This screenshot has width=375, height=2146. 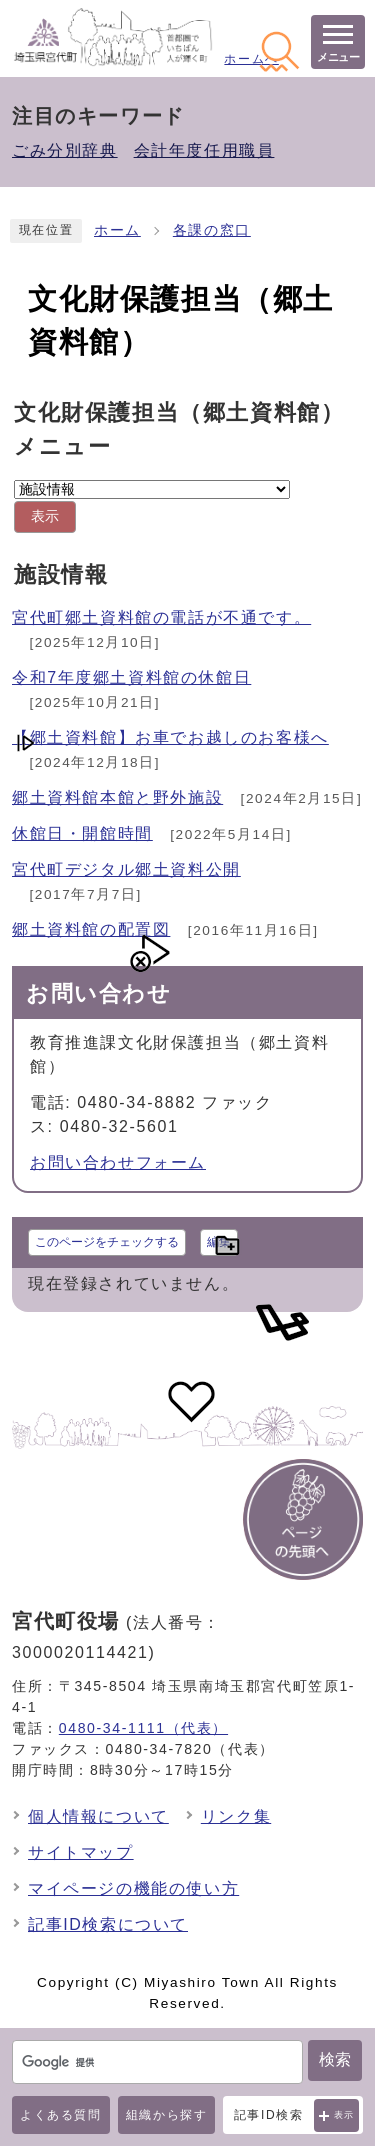 What do you see at coordinates (280, 50) in the screenshot?
I see `perform a fuzzy or approximate search` at bounding box center [280, 50].